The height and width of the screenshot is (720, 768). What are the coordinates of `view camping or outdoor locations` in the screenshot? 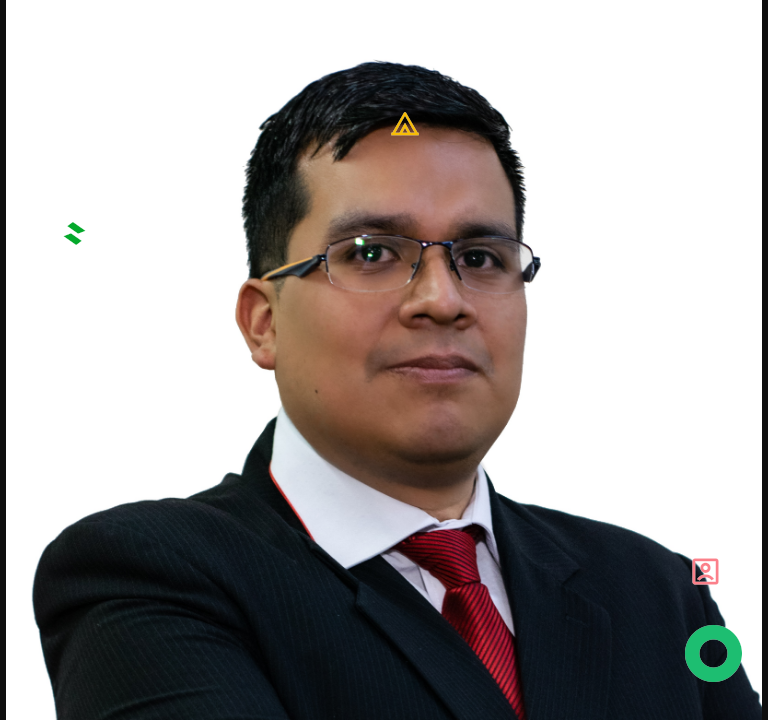 It's located at (405, 124).